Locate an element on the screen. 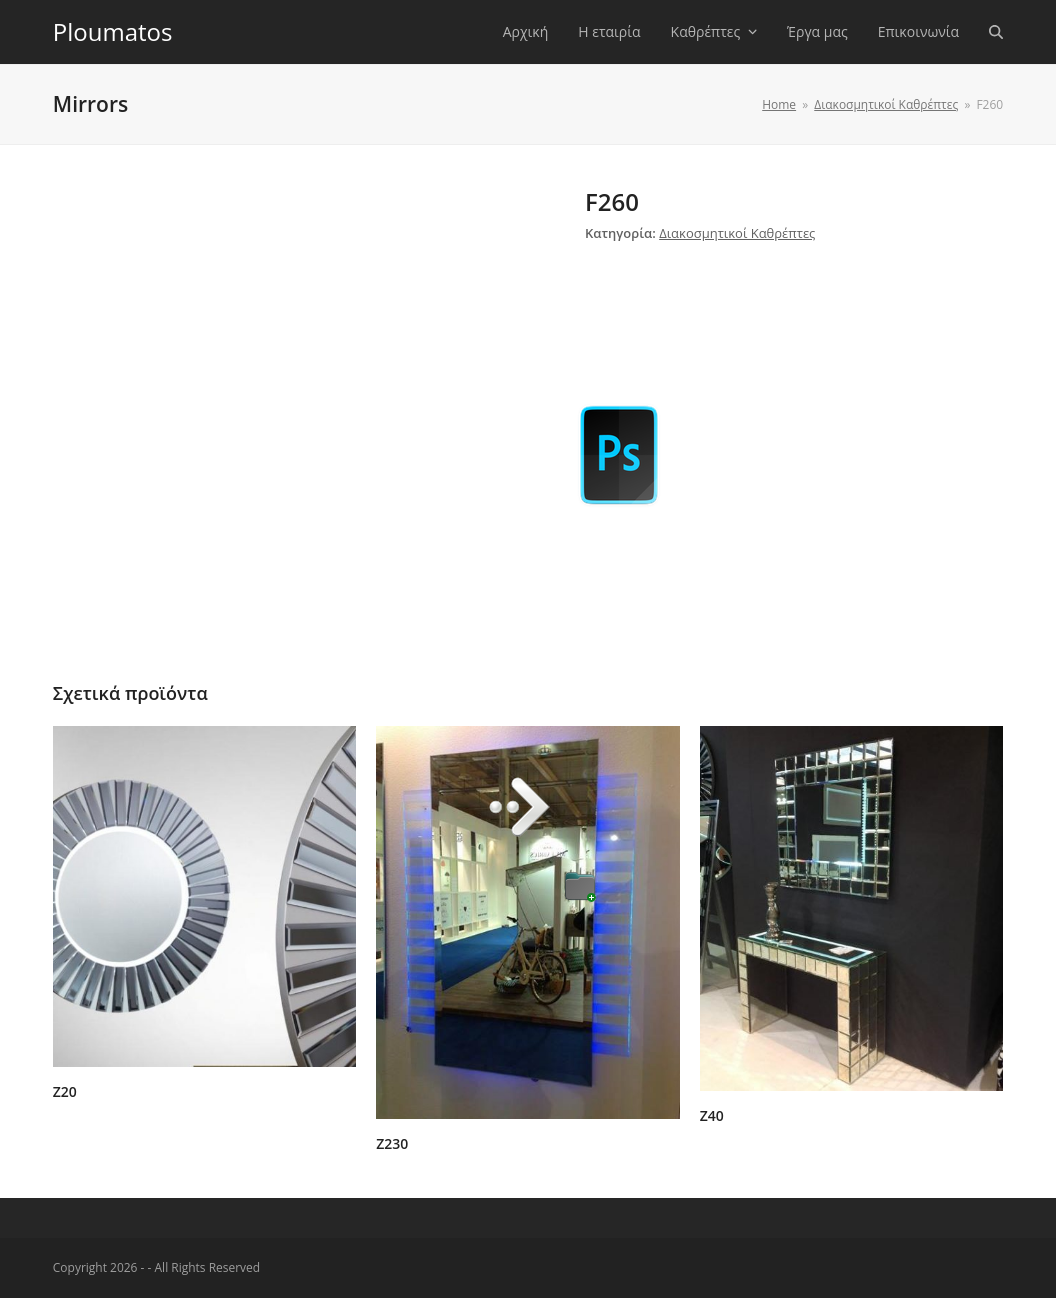  adobe photoshop file type indicator is located at coordinates (619, 455).